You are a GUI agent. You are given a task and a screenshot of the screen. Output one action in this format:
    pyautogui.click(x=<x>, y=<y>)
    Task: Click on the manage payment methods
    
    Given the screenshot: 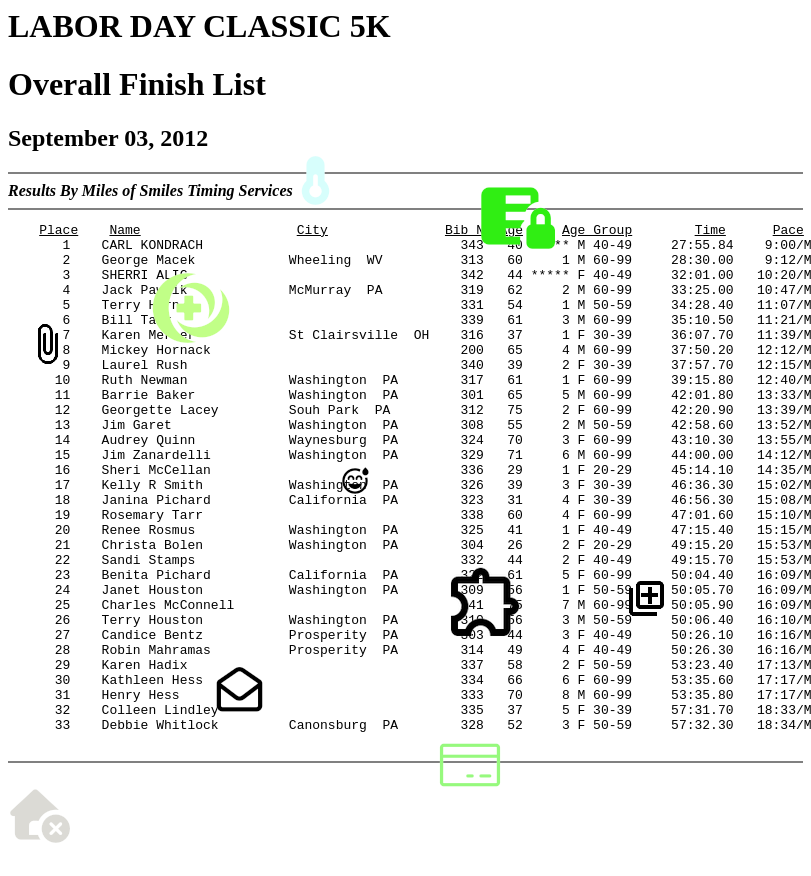 What is the action you would take?
    pyautogui.click(x=470, y=765)
    